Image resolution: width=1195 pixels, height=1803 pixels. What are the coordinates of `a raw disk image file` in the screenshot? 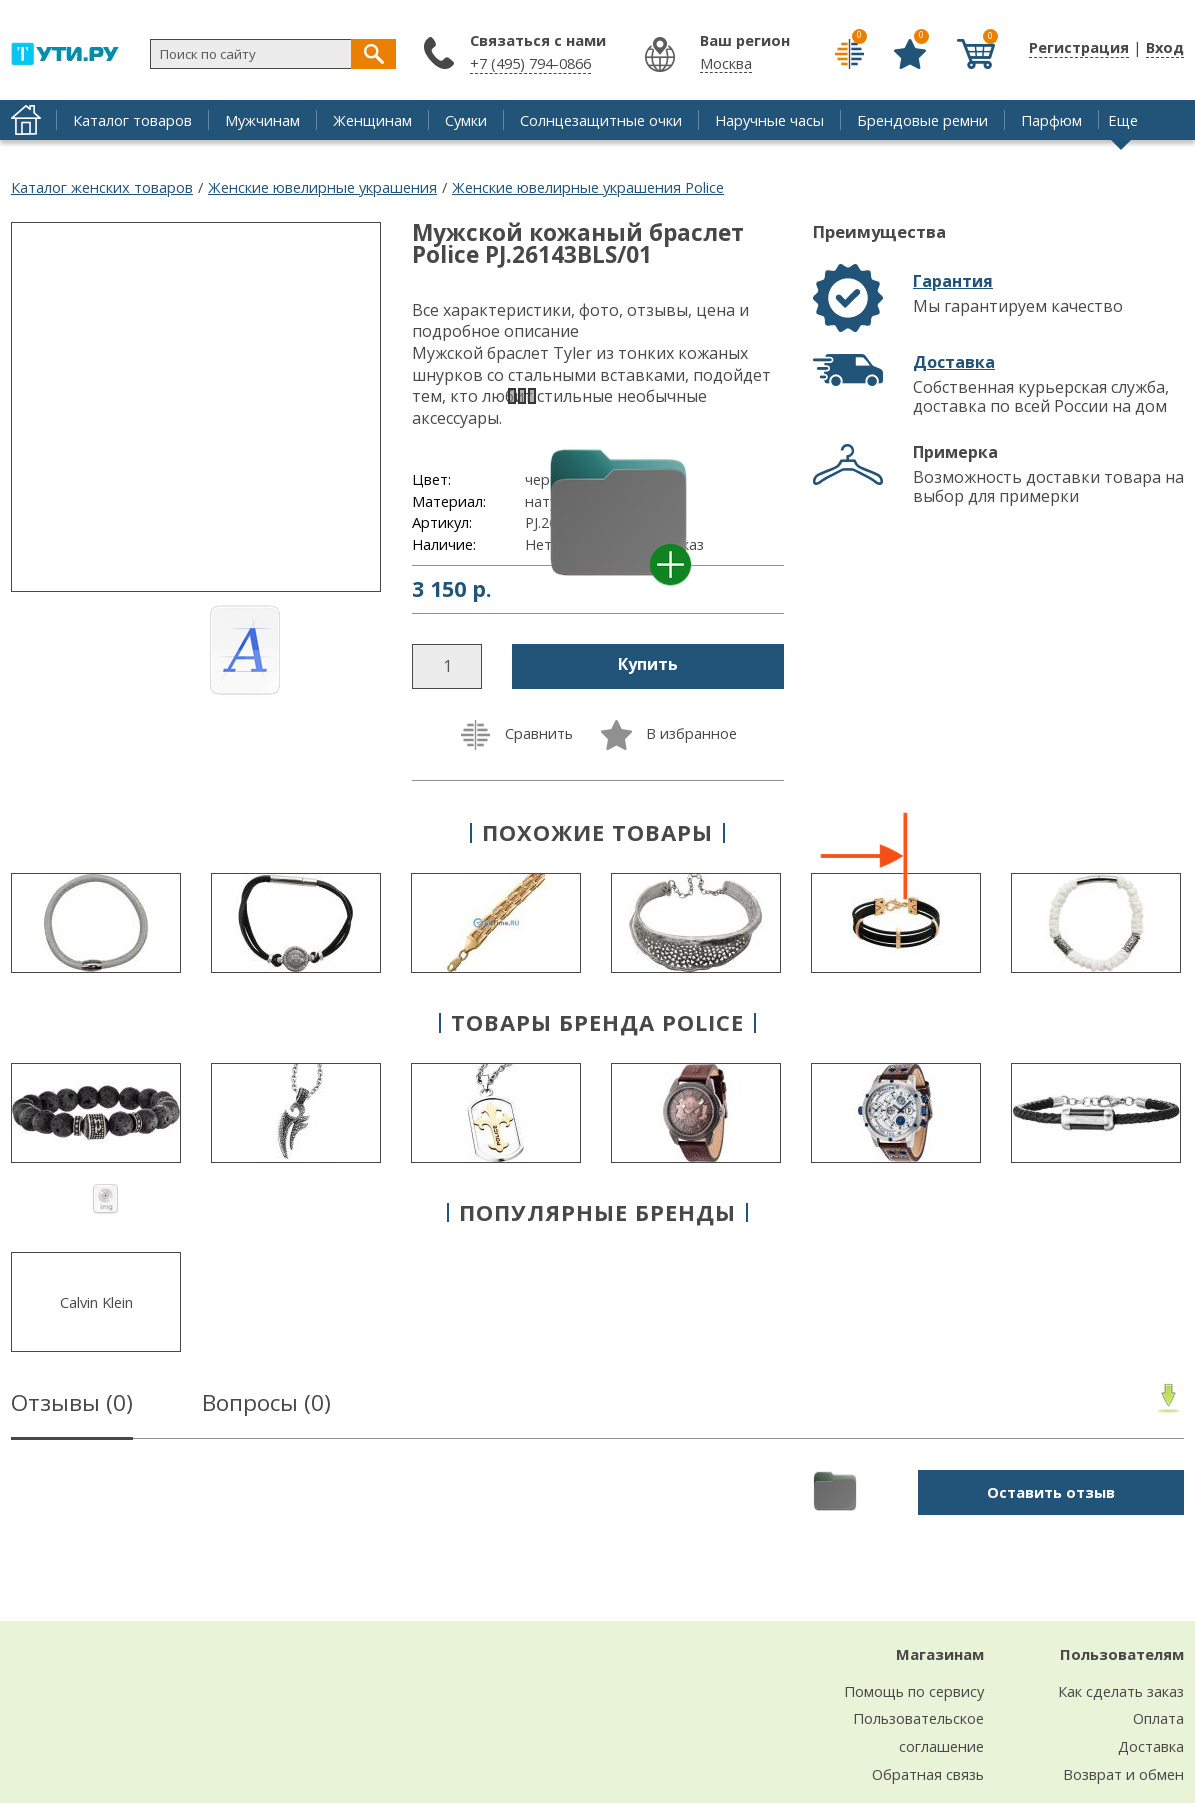 It's located at (105, 1198).